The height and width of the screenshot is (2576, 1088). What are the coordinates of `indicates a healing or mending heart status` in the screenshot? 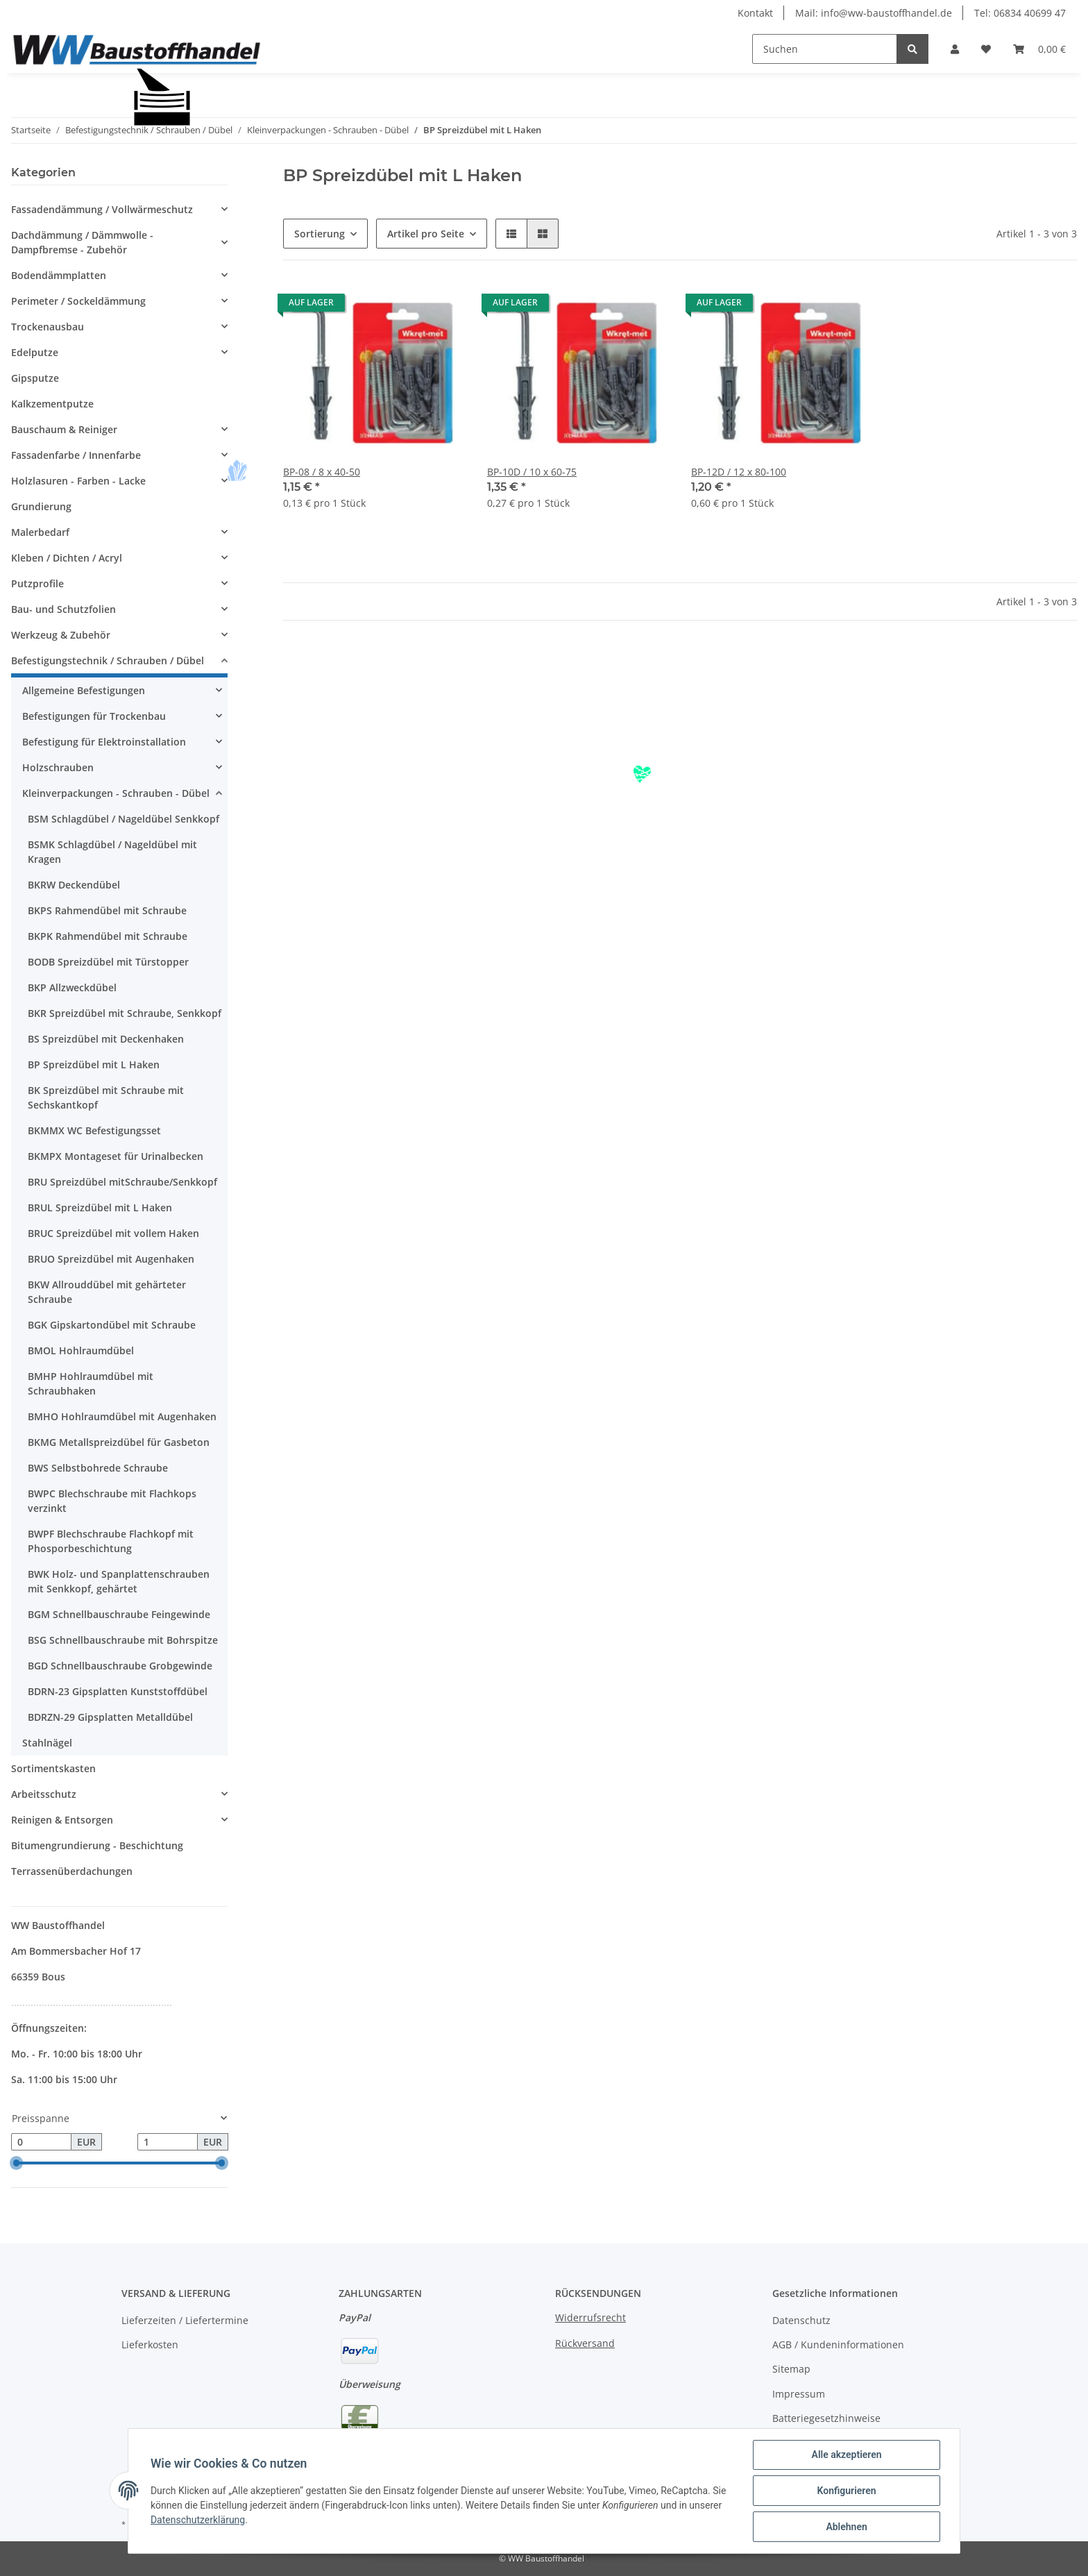 It's located at (642, 774).